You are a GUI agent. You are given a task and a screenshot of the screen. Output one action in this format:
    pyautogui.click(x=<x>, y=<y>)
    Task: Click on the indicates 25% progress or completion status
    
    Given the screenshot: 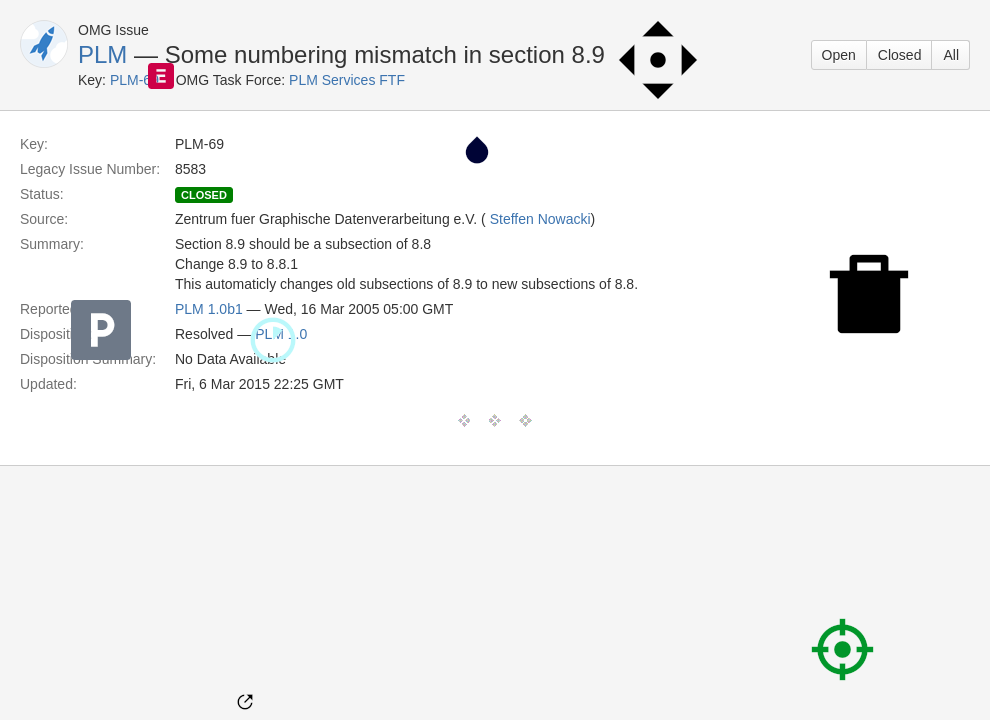 What is the action you would take?
    pyautogui.click(x=273, y=340)
    